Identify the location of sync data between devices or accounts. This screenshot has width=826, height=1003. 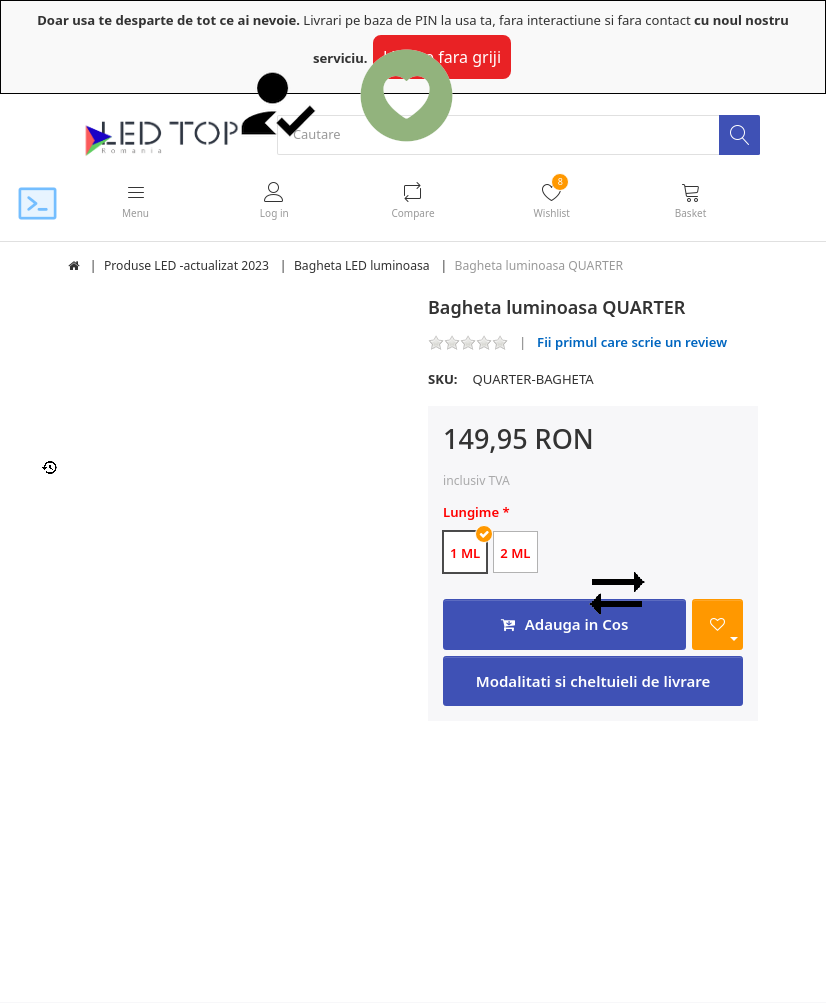
(617, 593).